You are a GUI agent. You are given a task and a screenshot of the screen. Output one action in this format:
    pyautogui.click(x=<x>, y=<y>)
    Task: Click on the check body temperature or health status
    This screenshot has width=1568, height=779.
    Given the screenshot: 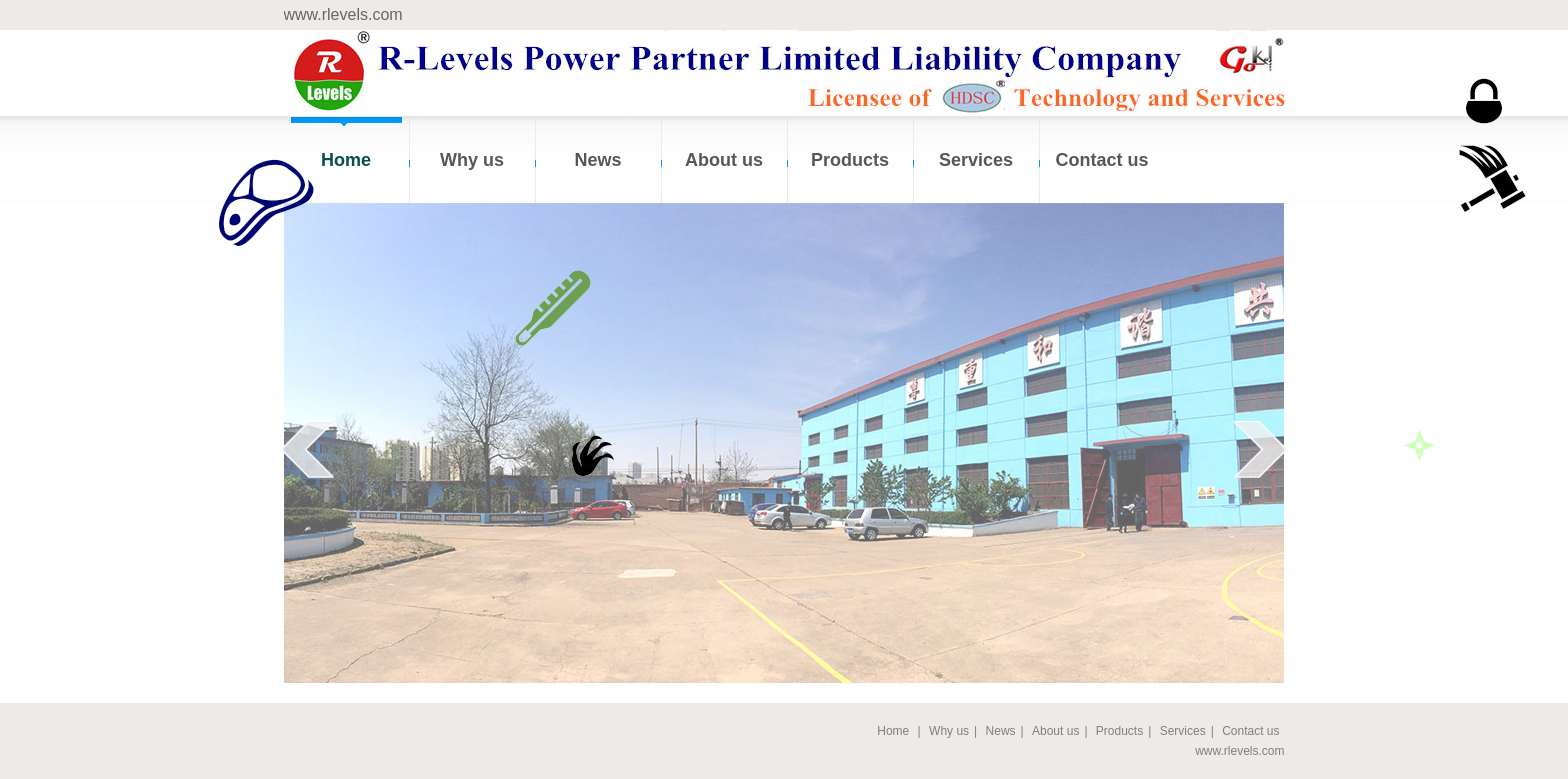 What is the action you would take?
    pyautogui.click(x=553, y=308)
    